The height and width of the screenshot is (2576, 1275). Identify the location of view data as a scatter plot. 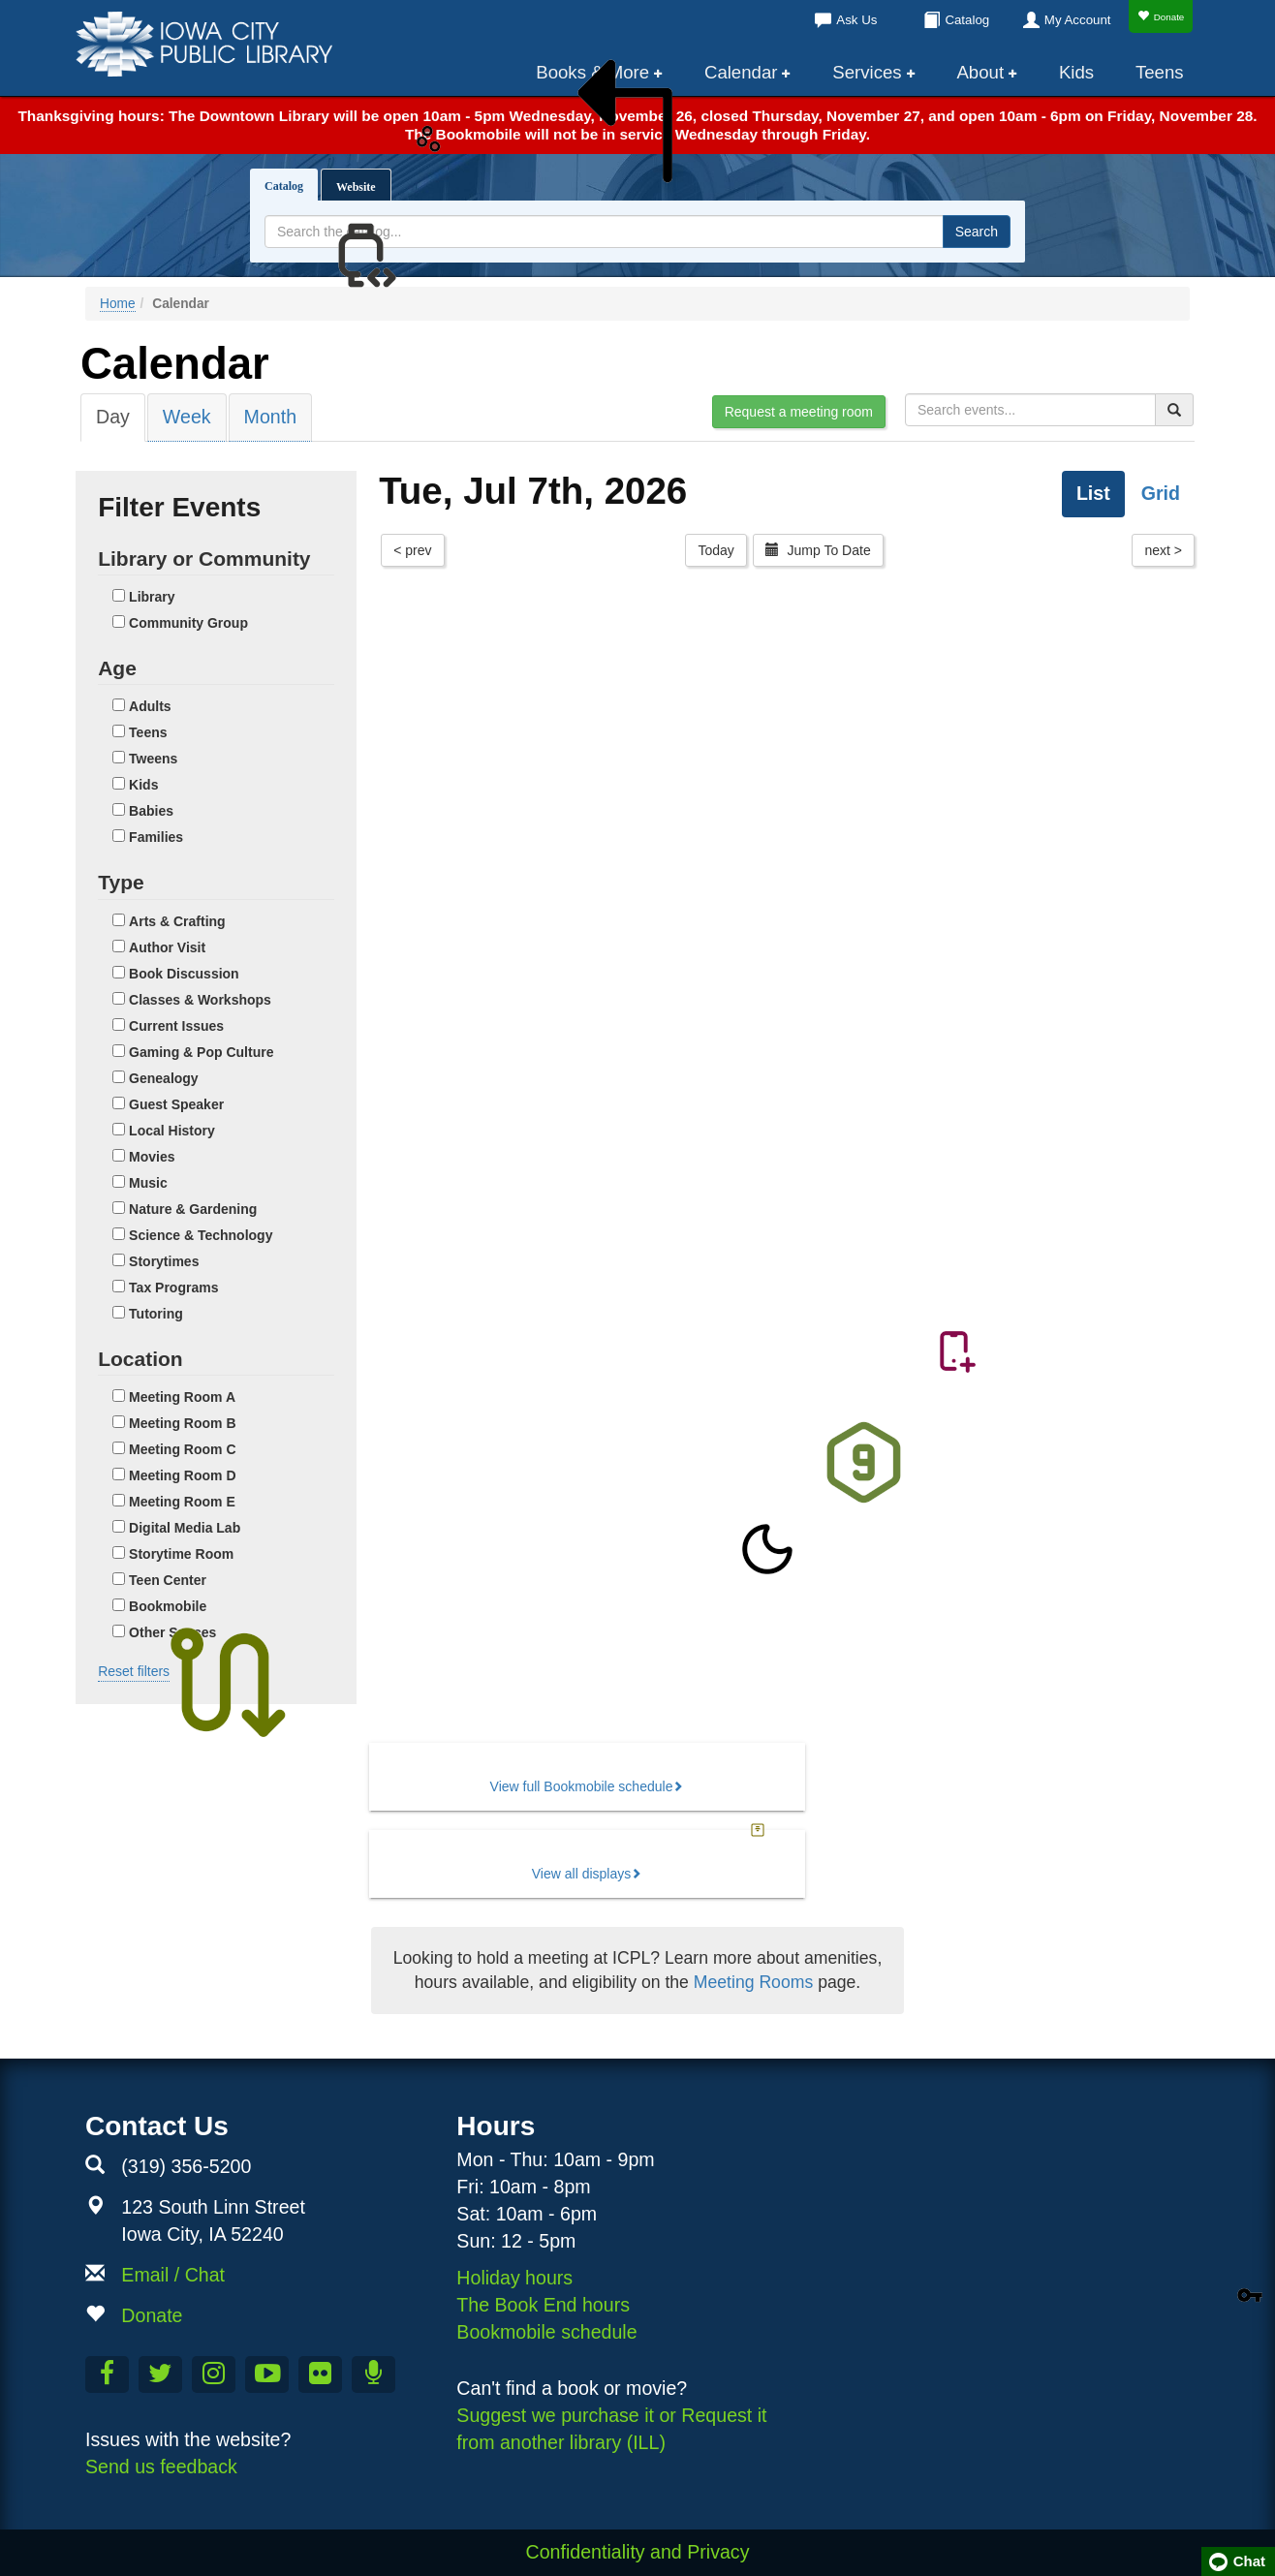
(428, 139).